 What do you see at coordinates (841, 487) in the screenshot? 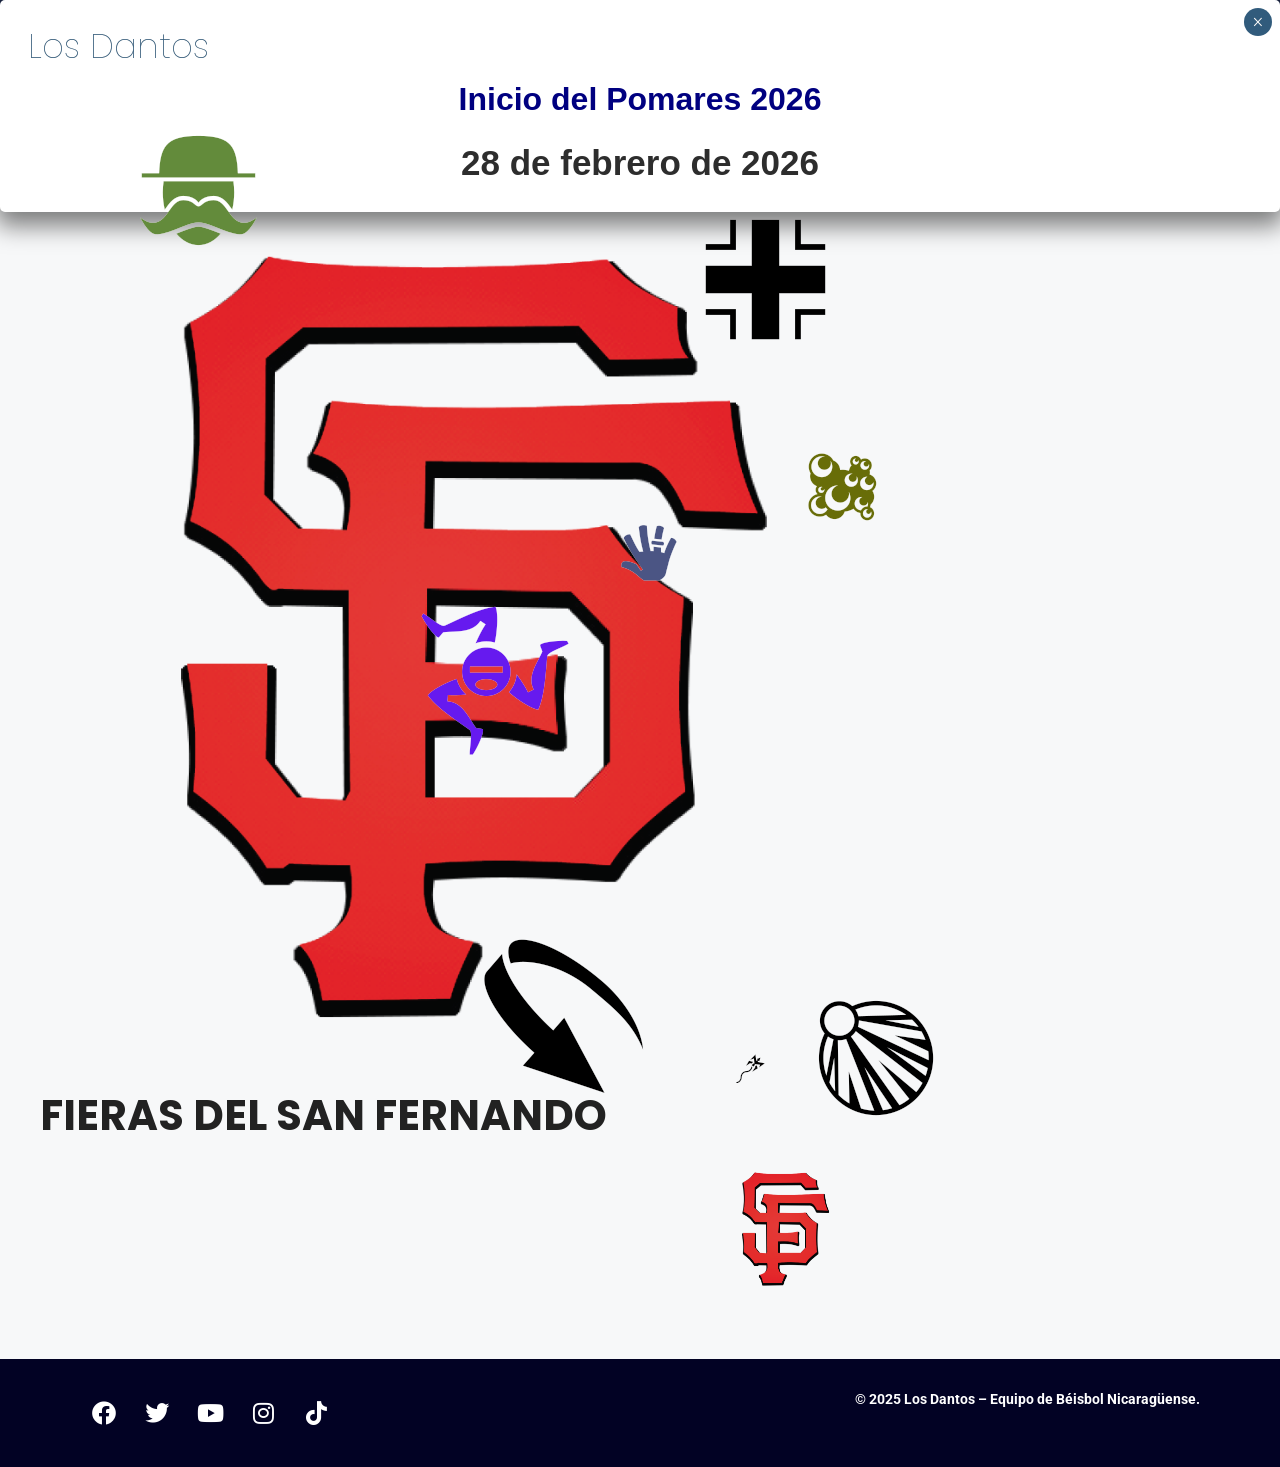
I see `indicates foam or bubbles effect in game` at bounding box center [841, 487].